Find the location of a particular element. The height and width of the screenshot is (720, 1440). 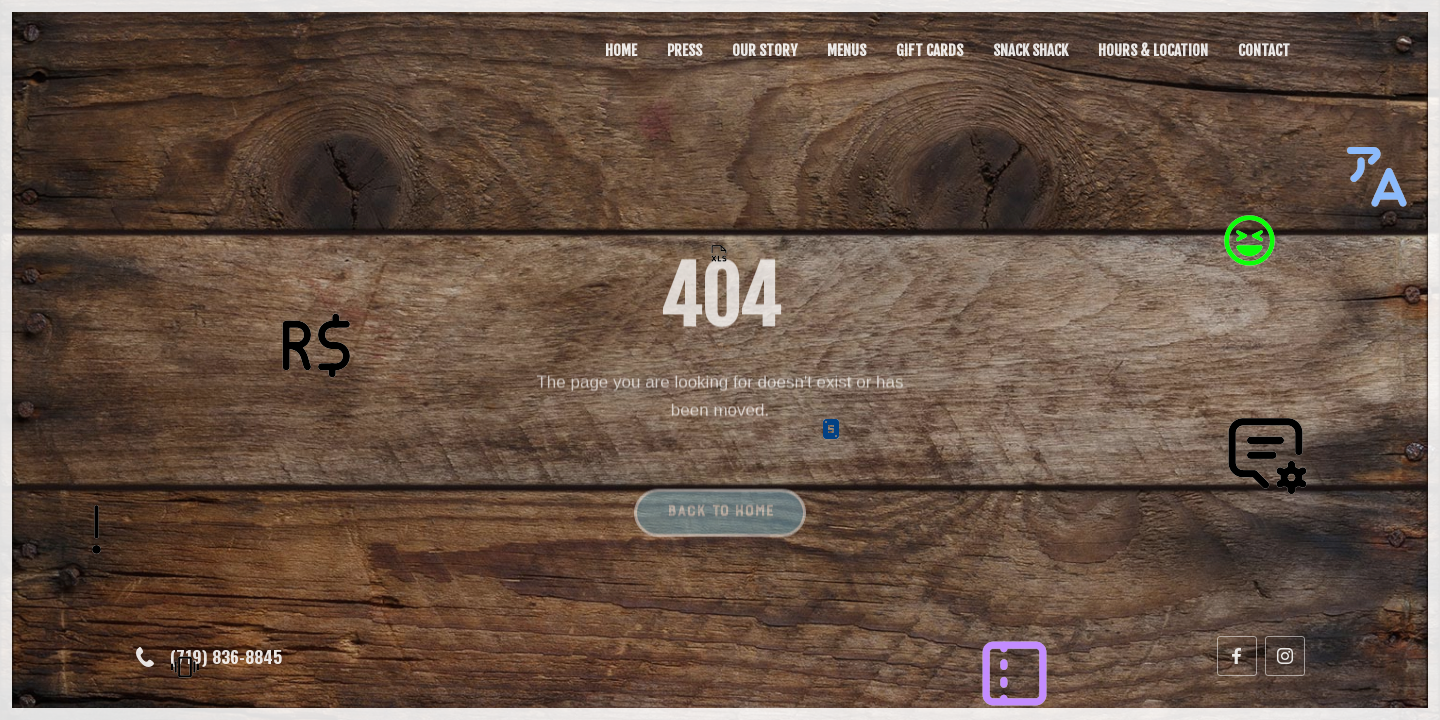

react with a laughing emoji is located at coordinates (1249, 240).